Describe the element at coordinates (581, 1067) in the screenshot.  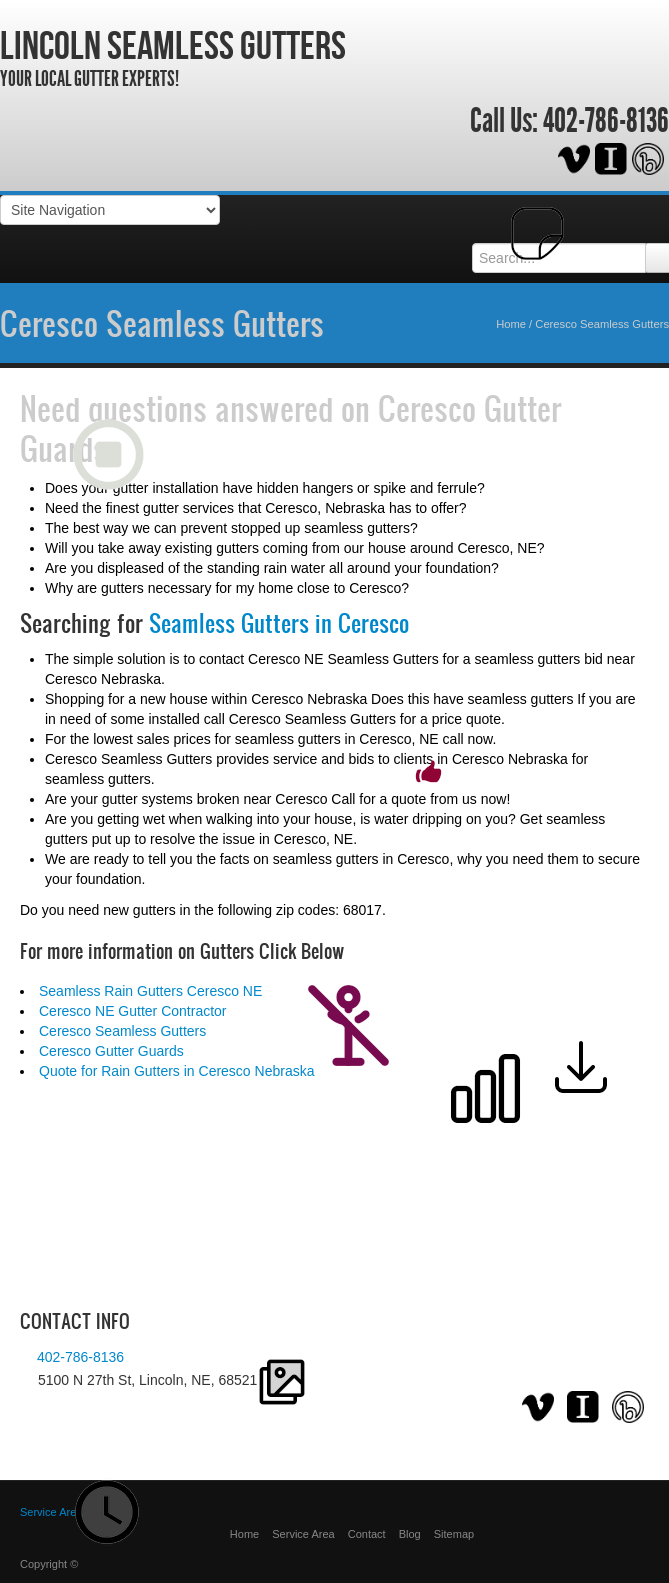
I see `download a file or document` at that location.